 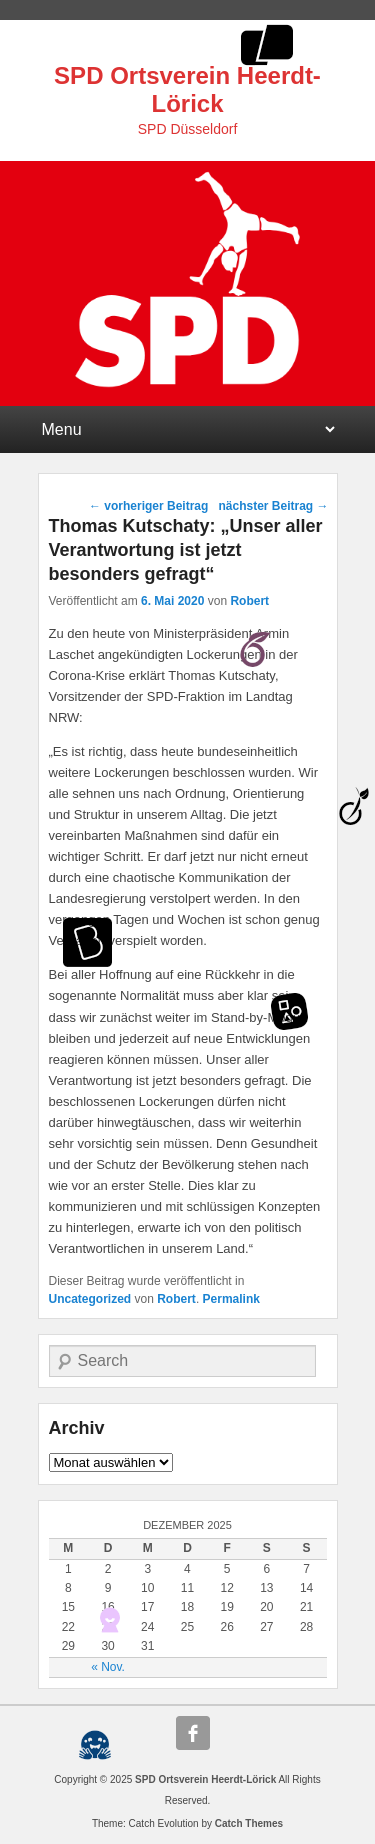 I want to click on open Overleaf LaTeX editor, so click(x=255, y=649).